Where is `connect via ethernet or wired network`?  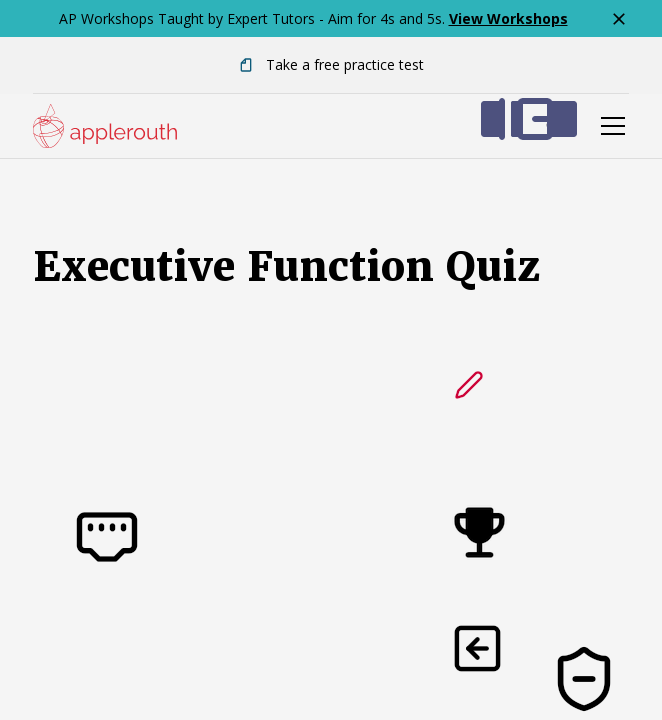 connect via ethernet or wired network is located at coordinates (107, 537).